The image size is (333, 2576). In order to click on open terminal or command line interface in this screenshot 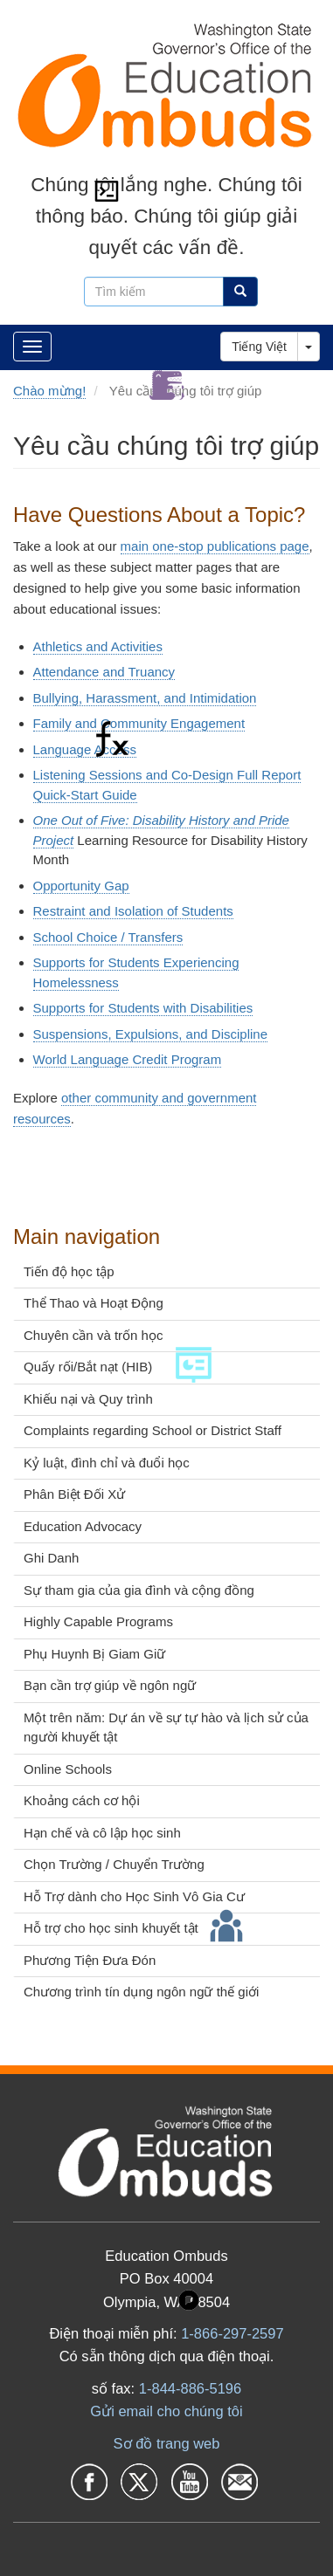, I will do `click(107, 191)`.